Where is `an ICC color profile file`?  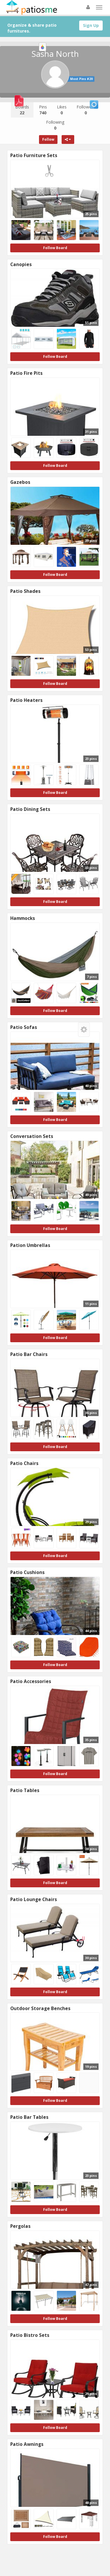
an ICC color profile file is located at coordinates (43, 47).